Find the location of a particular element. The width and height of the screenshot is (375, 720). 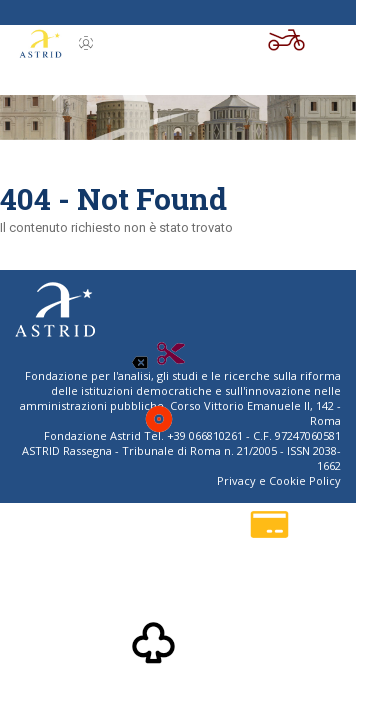

cut selected content is located at coordinates (170, 353).